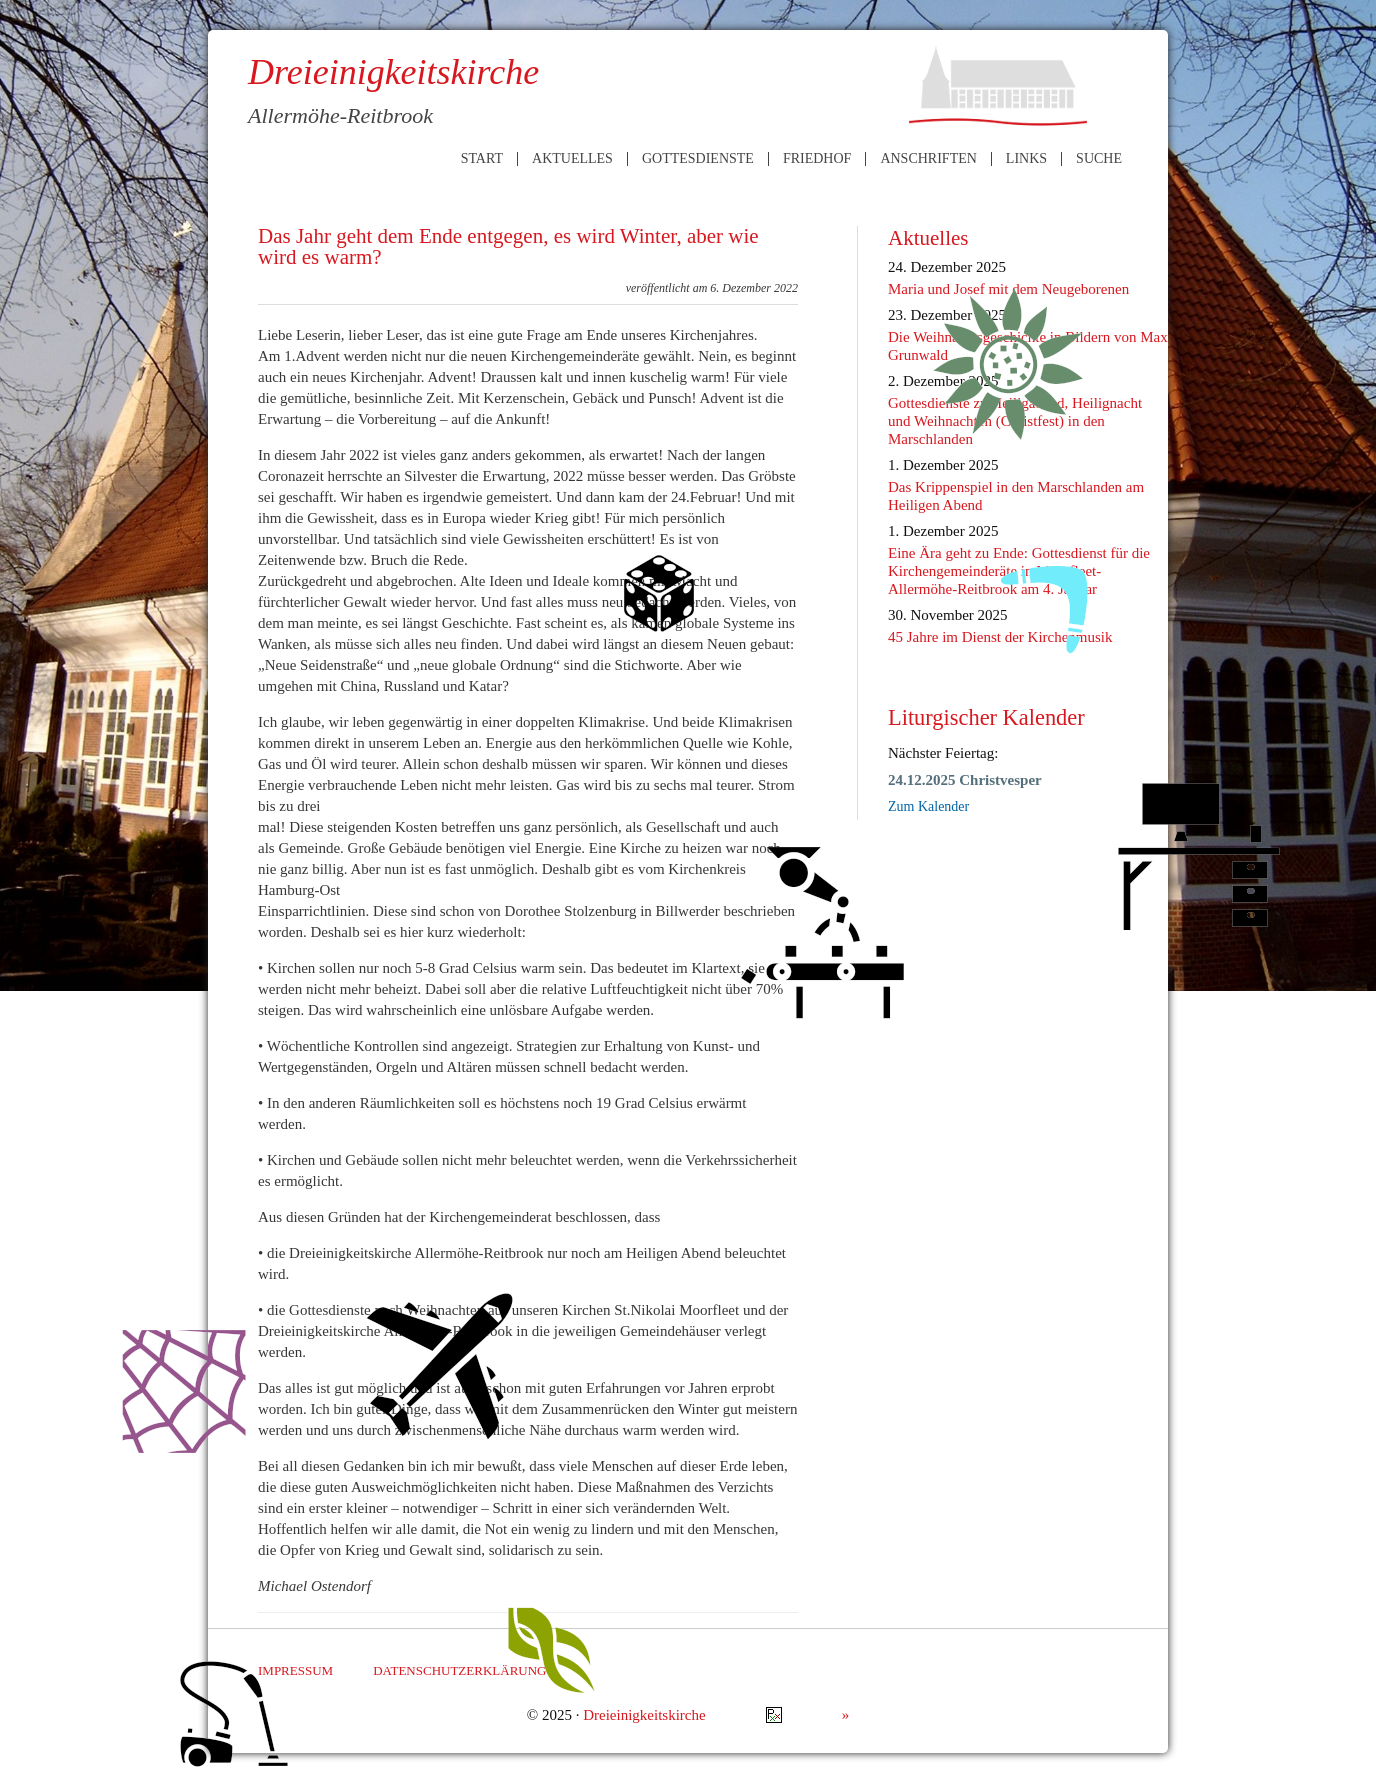 This screenshot has height=1783, width=1376. Describe the element at coordinates (817, 931) in the screenshot. I see `access automation or manufacturing settings` at that location.